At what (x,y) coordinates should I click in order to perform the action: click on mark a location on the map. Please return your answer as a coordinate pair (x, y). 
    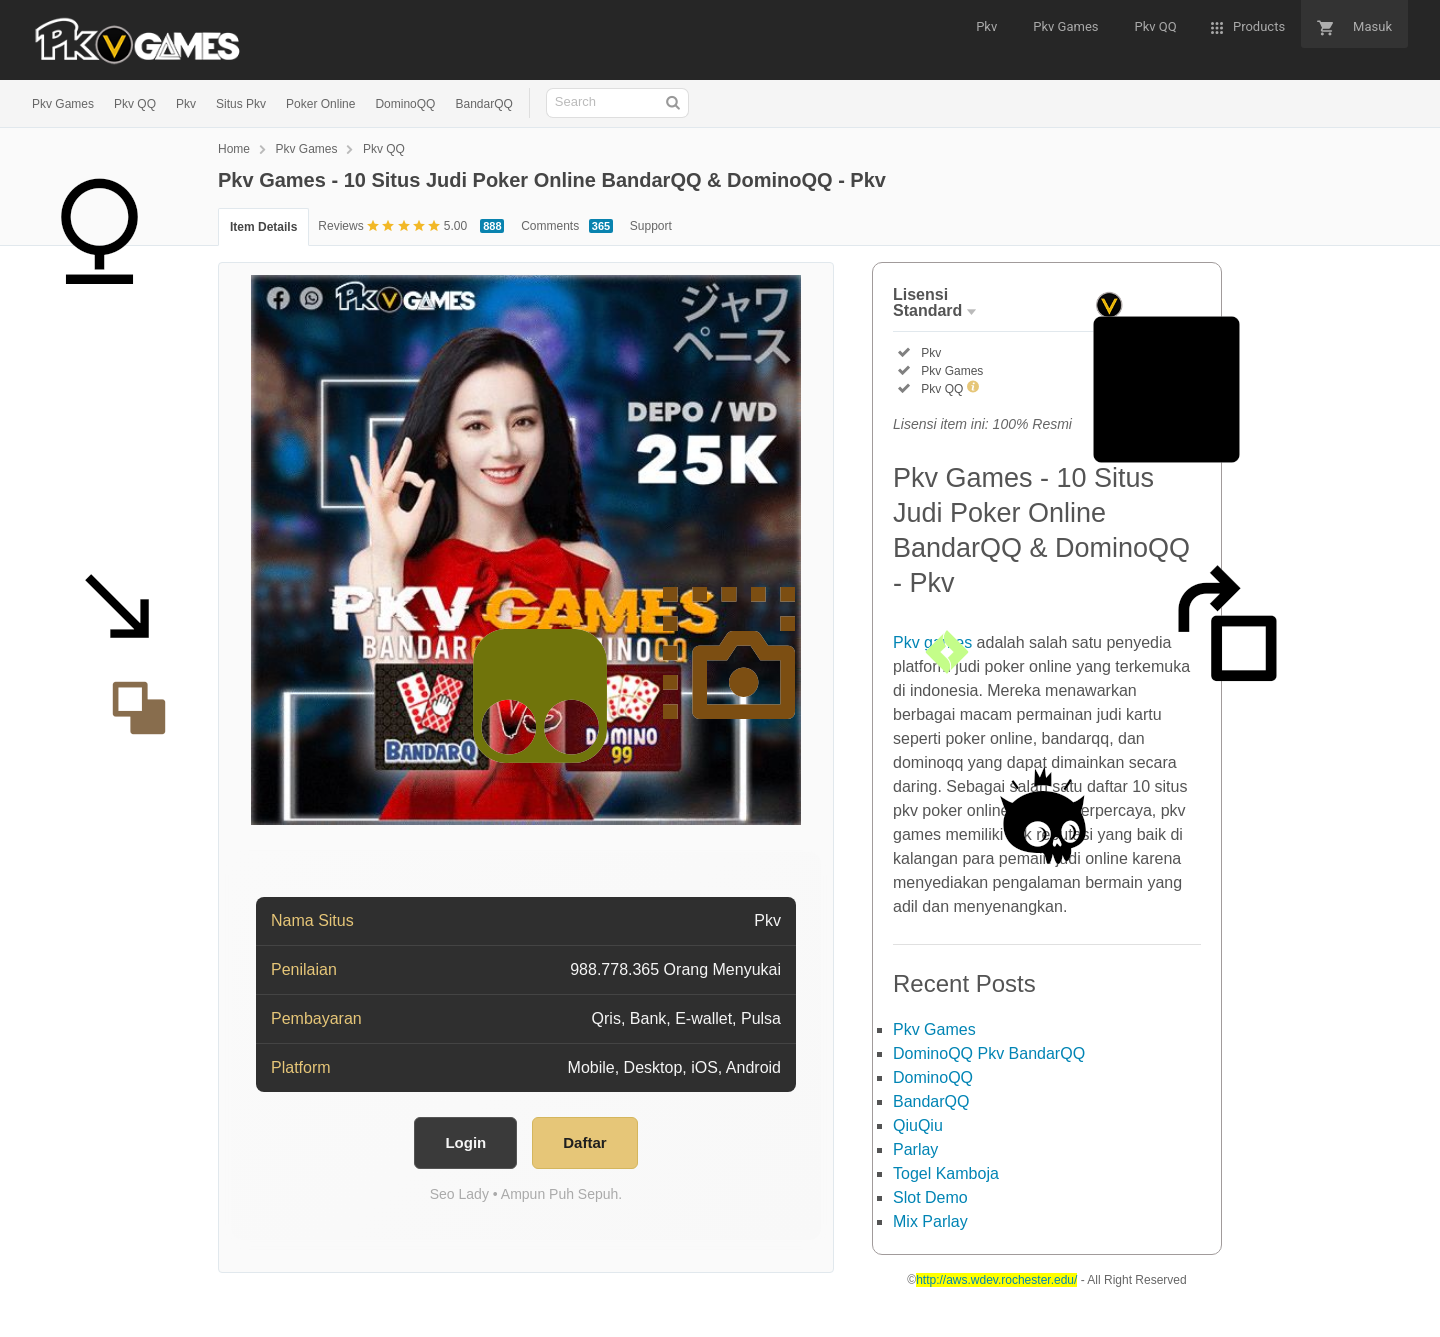
    Looking at the image, I should click on (99, 226).